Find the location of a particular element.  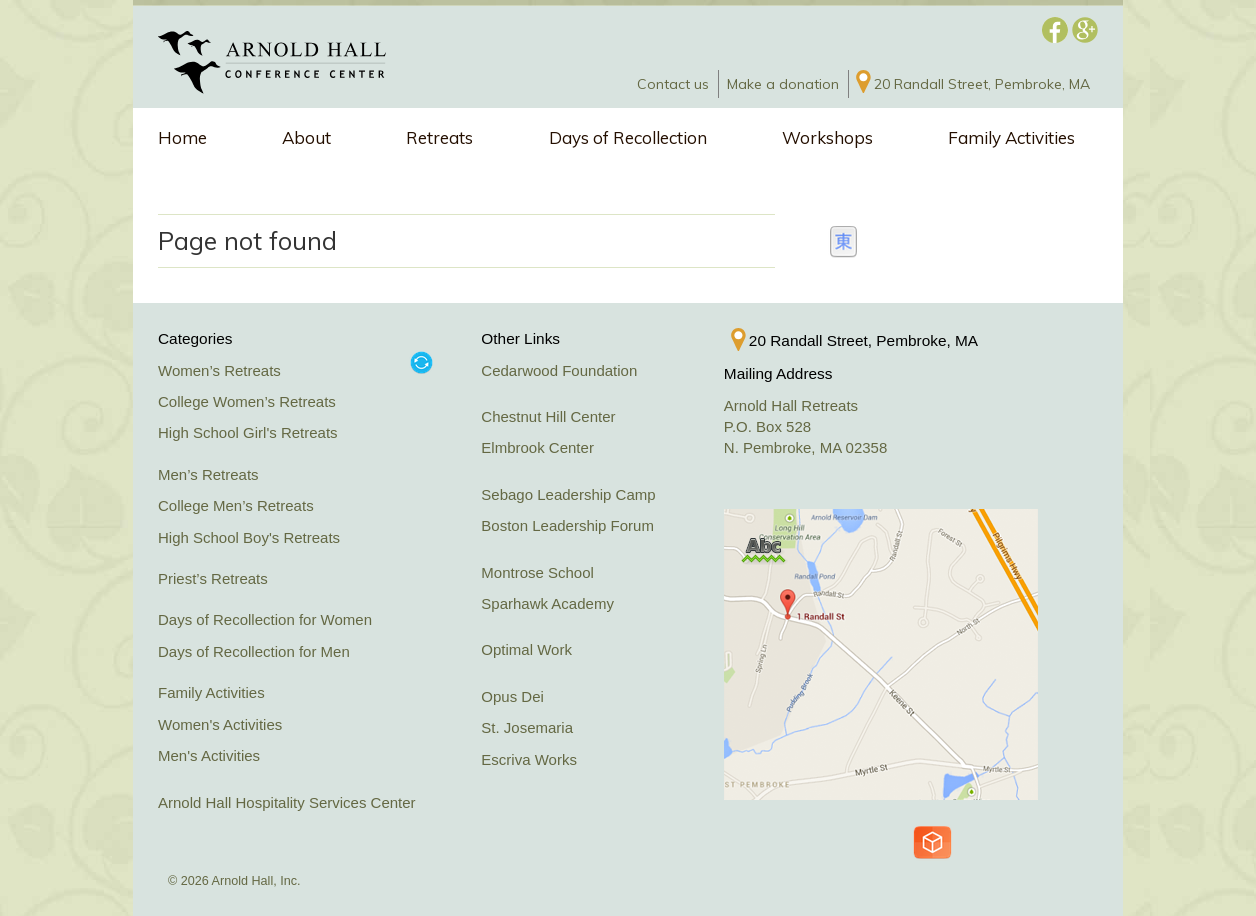

launch gnome mahjongg tile matching game is located at coordinates (843, 241).